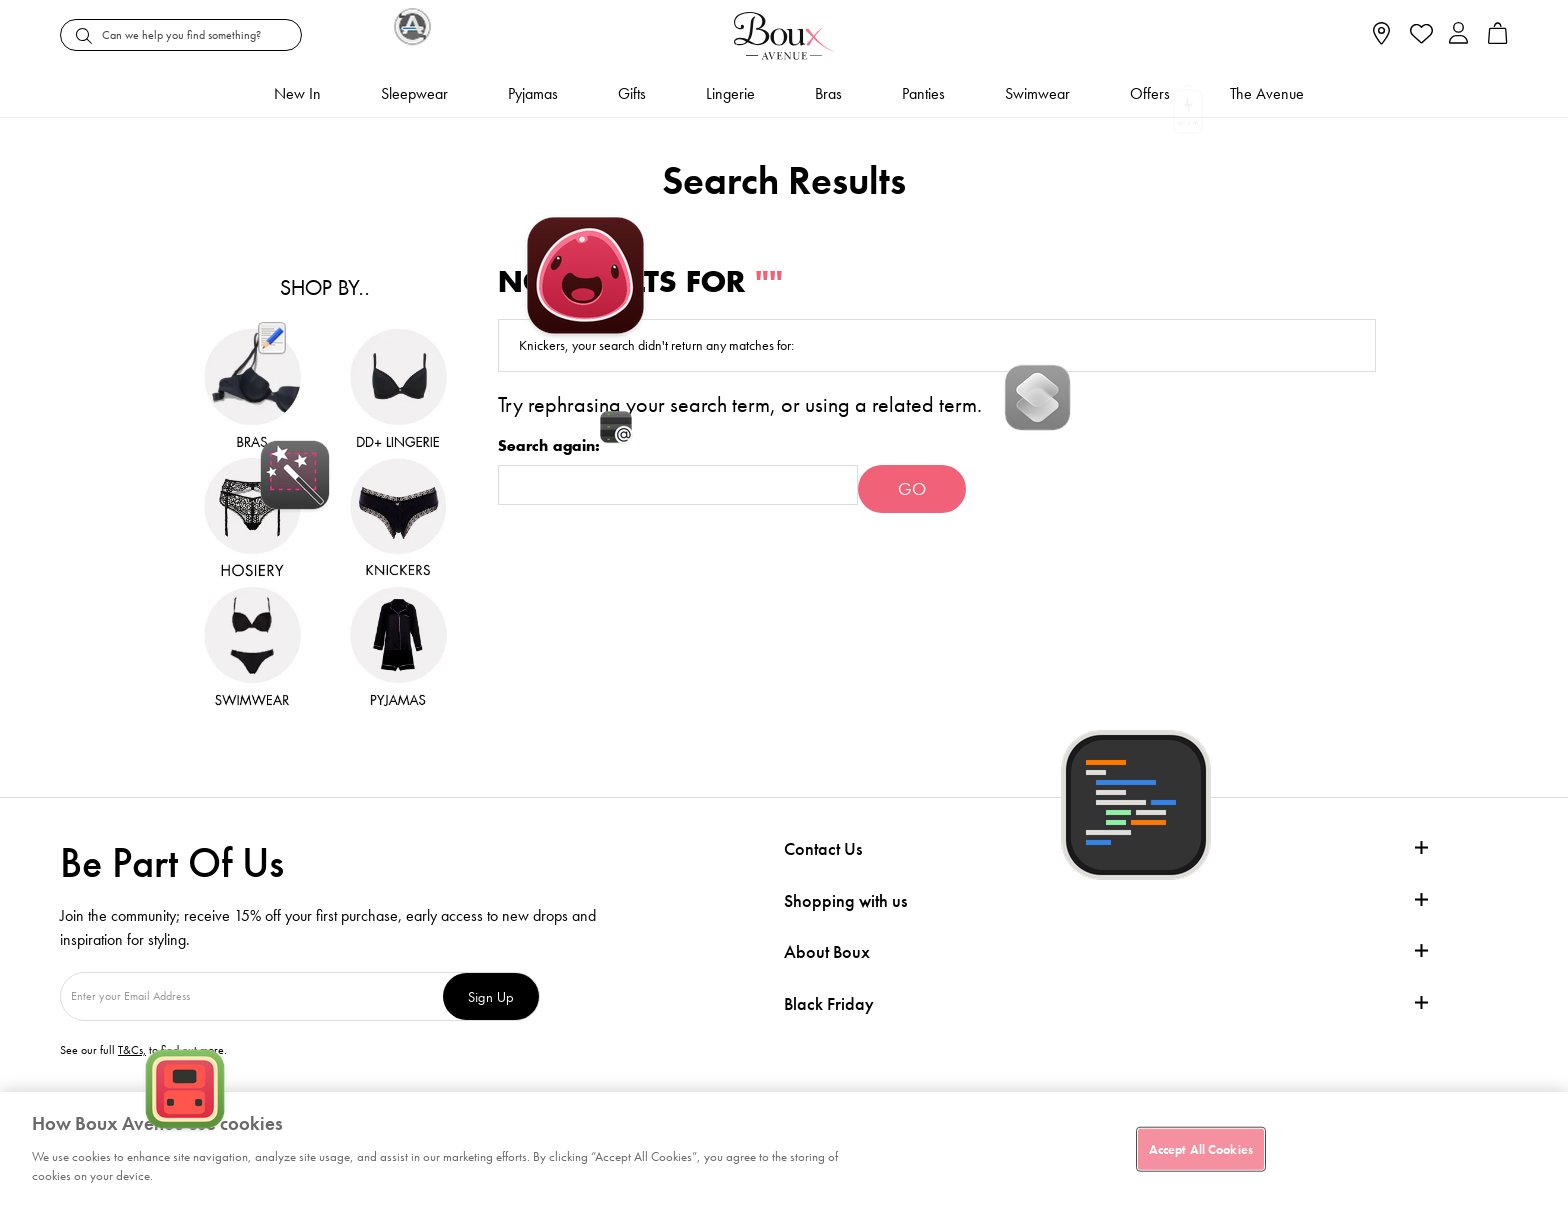  I want to click on open the shortcuts app, so click(1037, 397).